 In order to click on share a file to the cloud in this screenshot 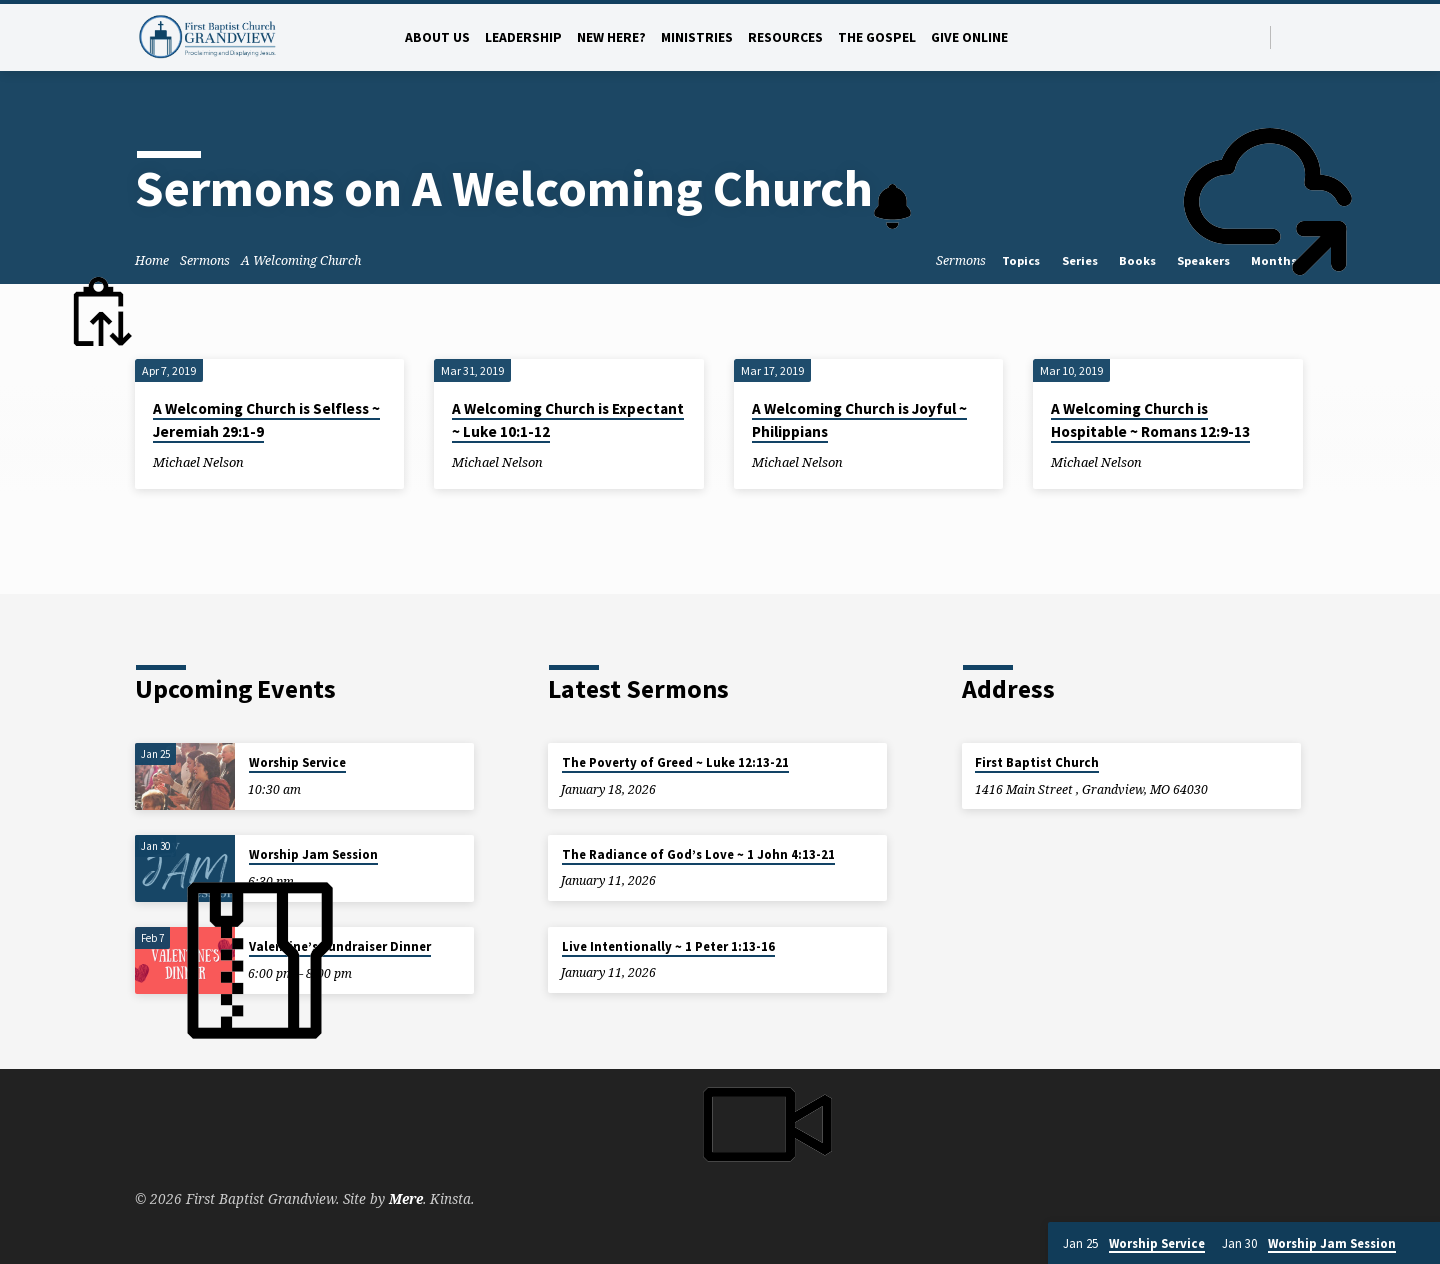, I will do `click(1269, 190)`.